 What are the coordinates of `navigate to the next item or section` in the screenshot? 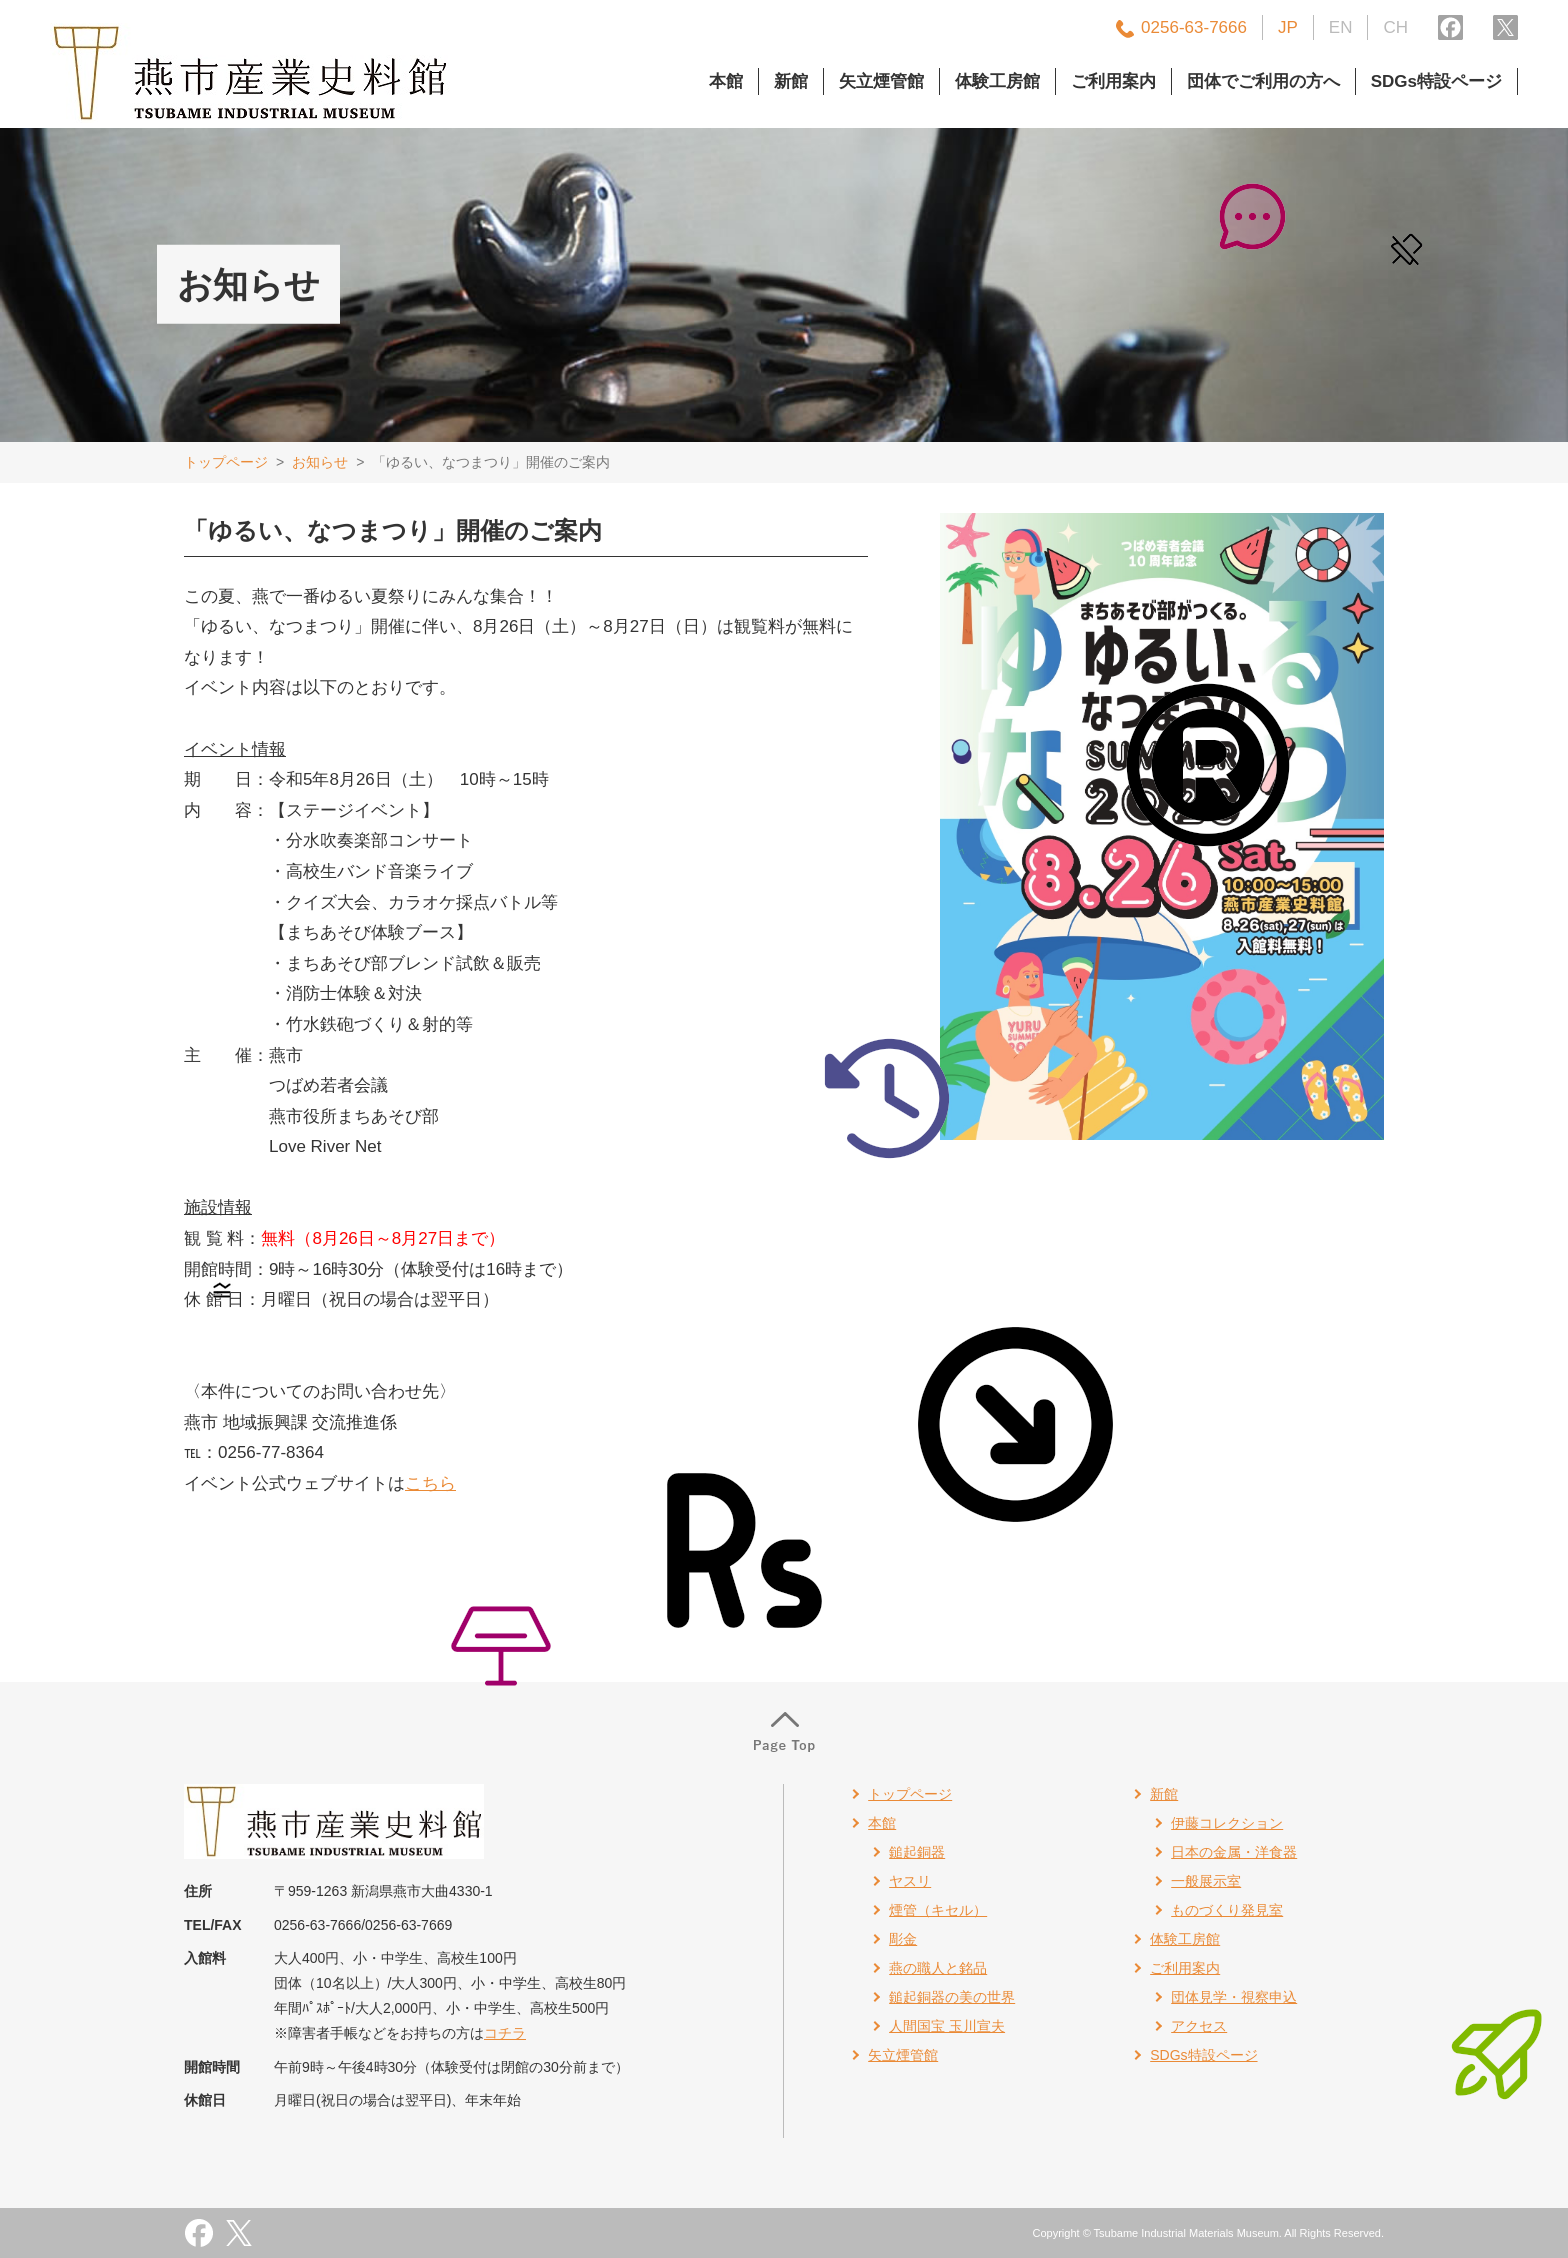 It's located at (1015, 1424).